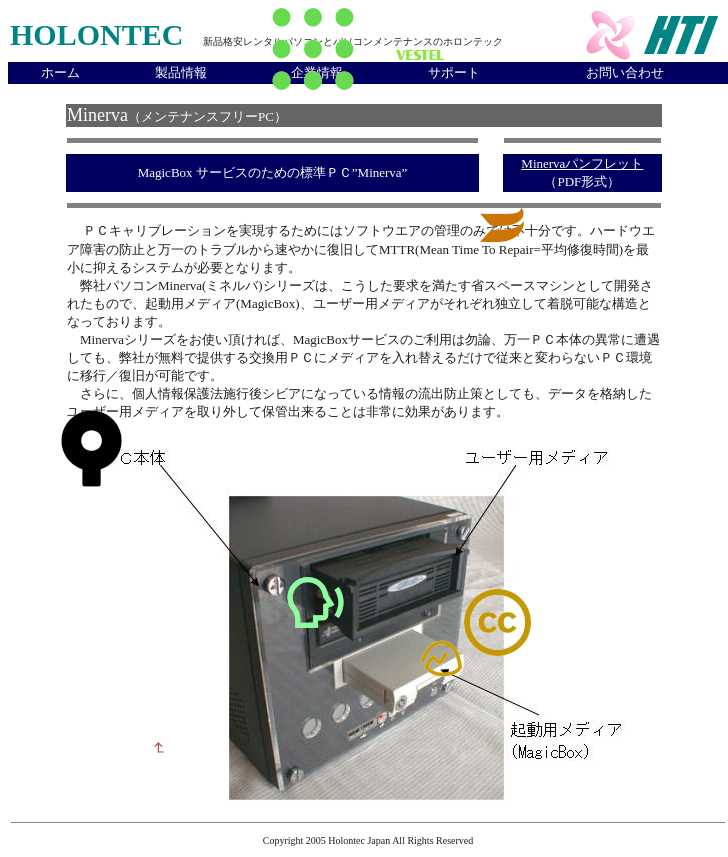 Image resolution: width=728 pixels, height=857 pixels. Describe the element at coordinates (441, 658) in the screenshot. I see `open Basecamp app` at that location.